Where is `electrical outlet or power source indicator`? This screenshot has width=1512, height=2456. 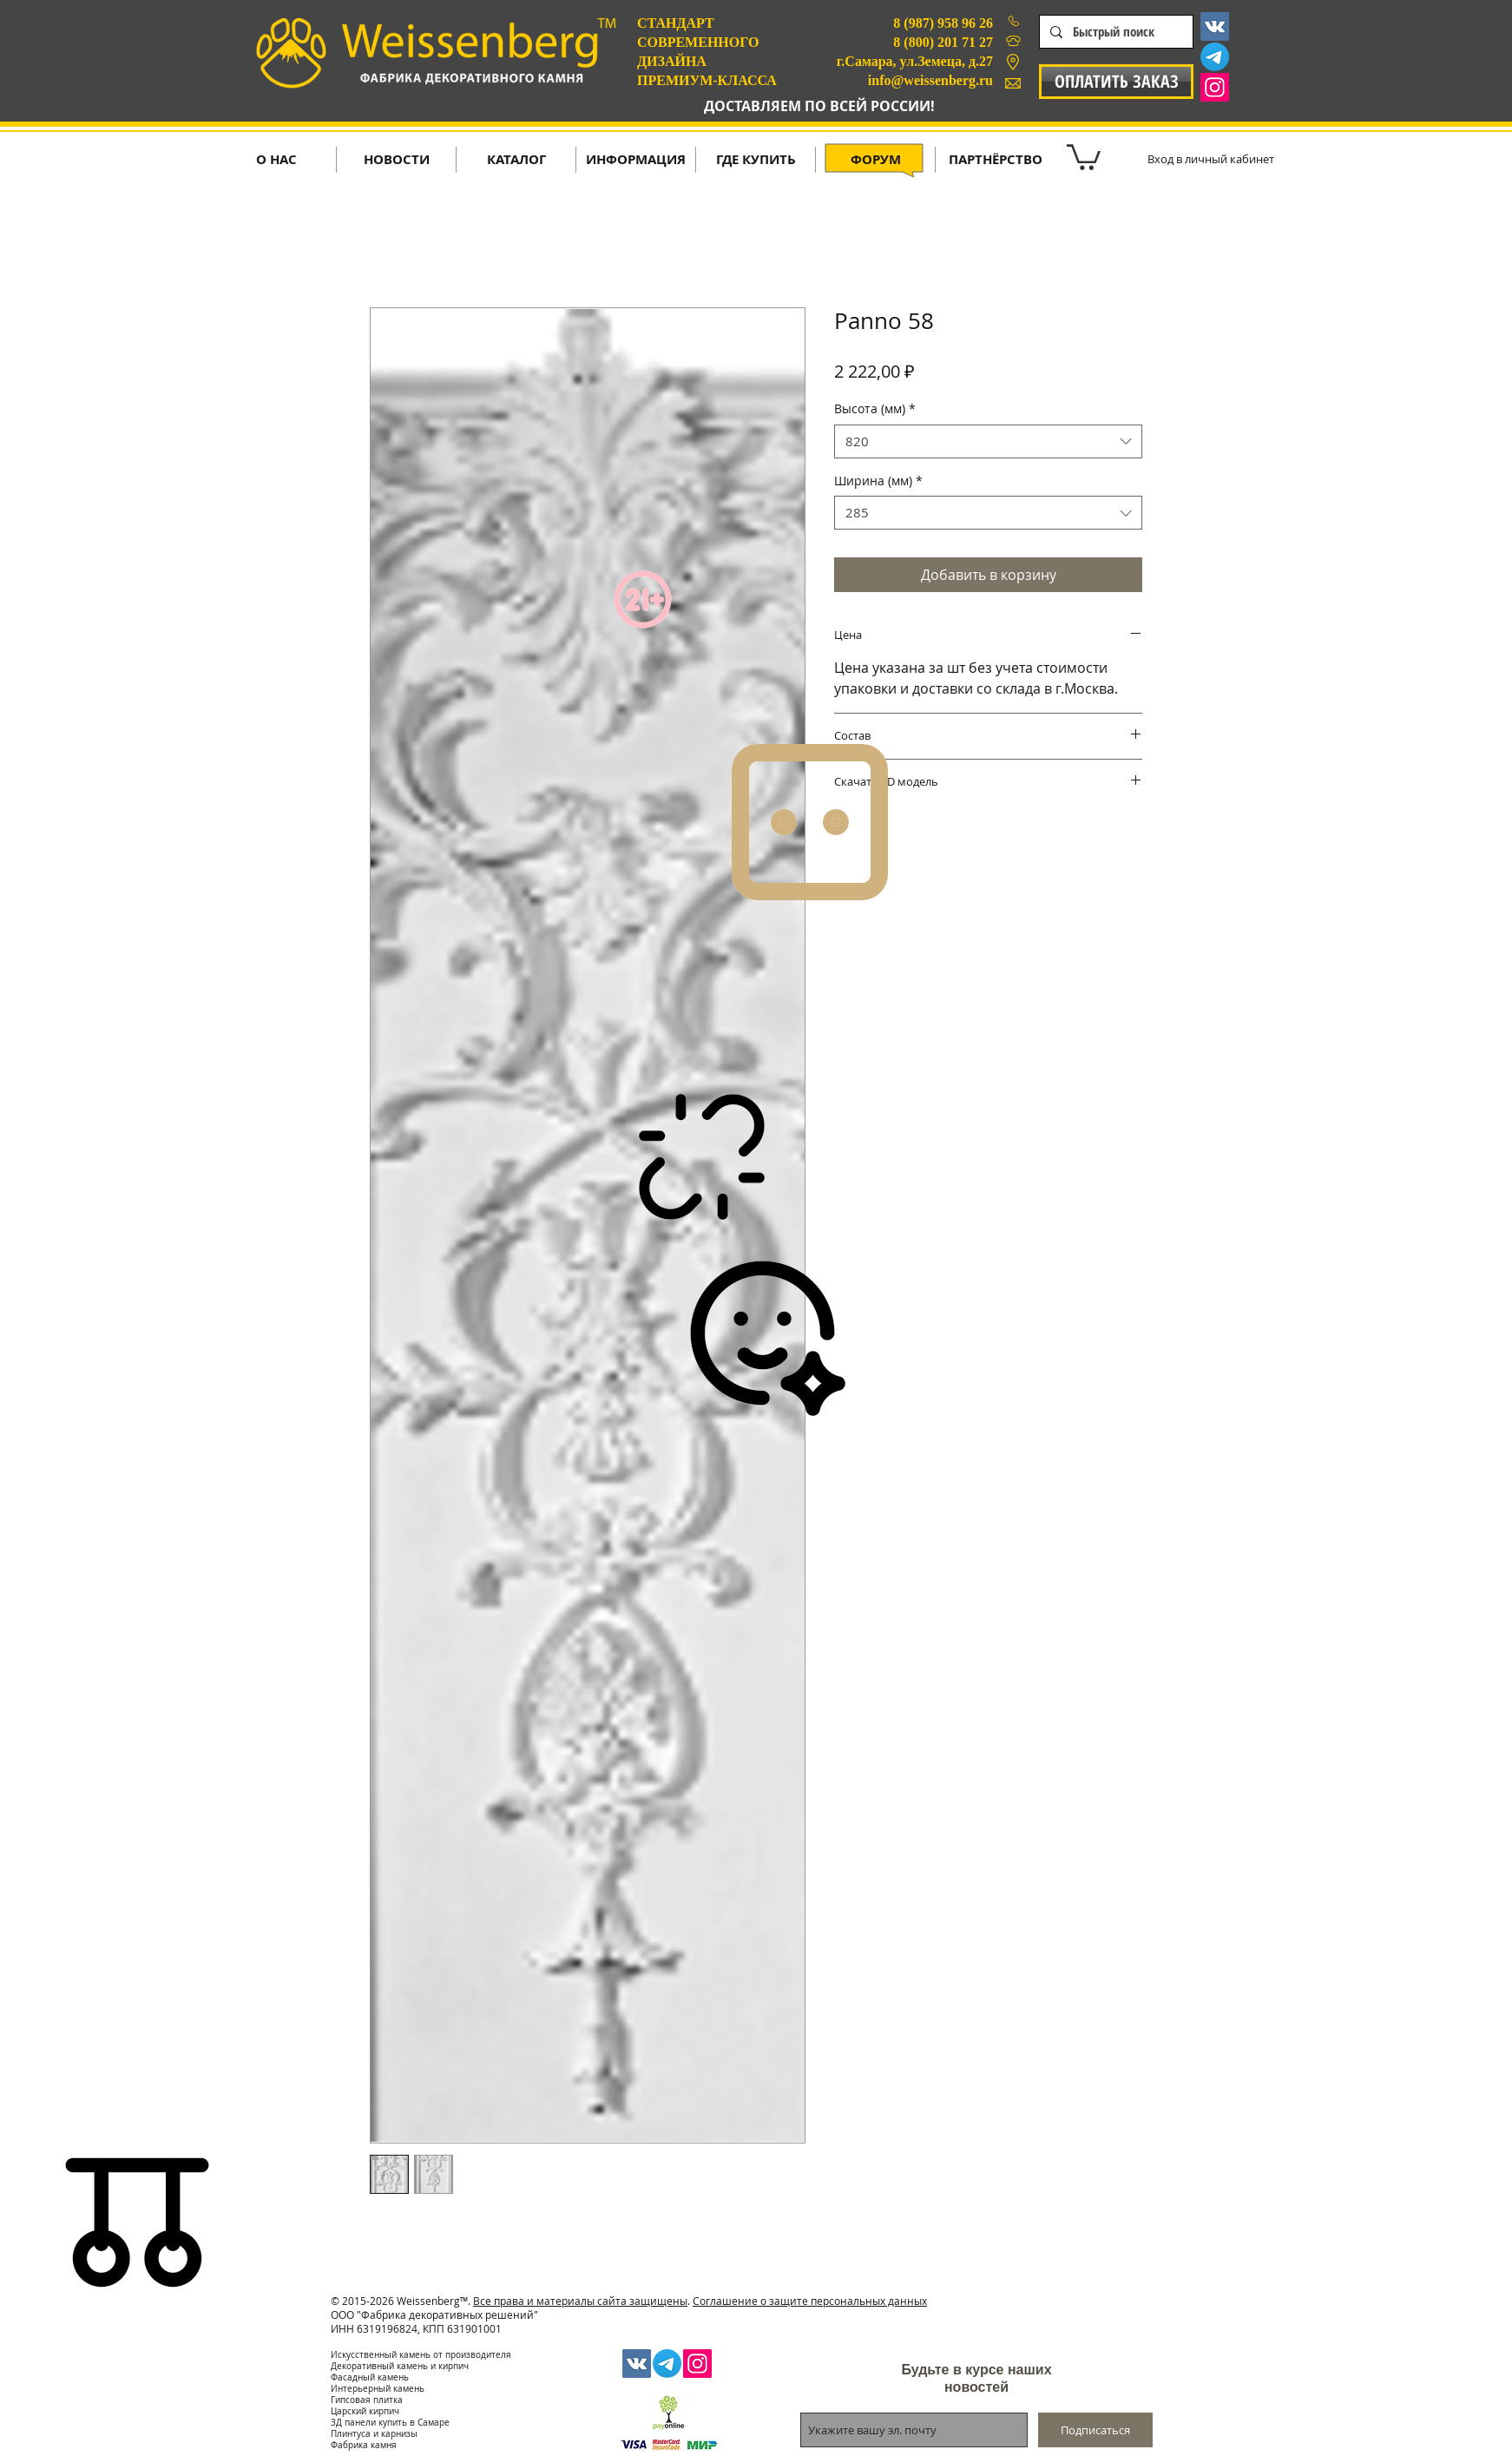 electrical outlet or power source indicator is located at coordinates (810, 822).